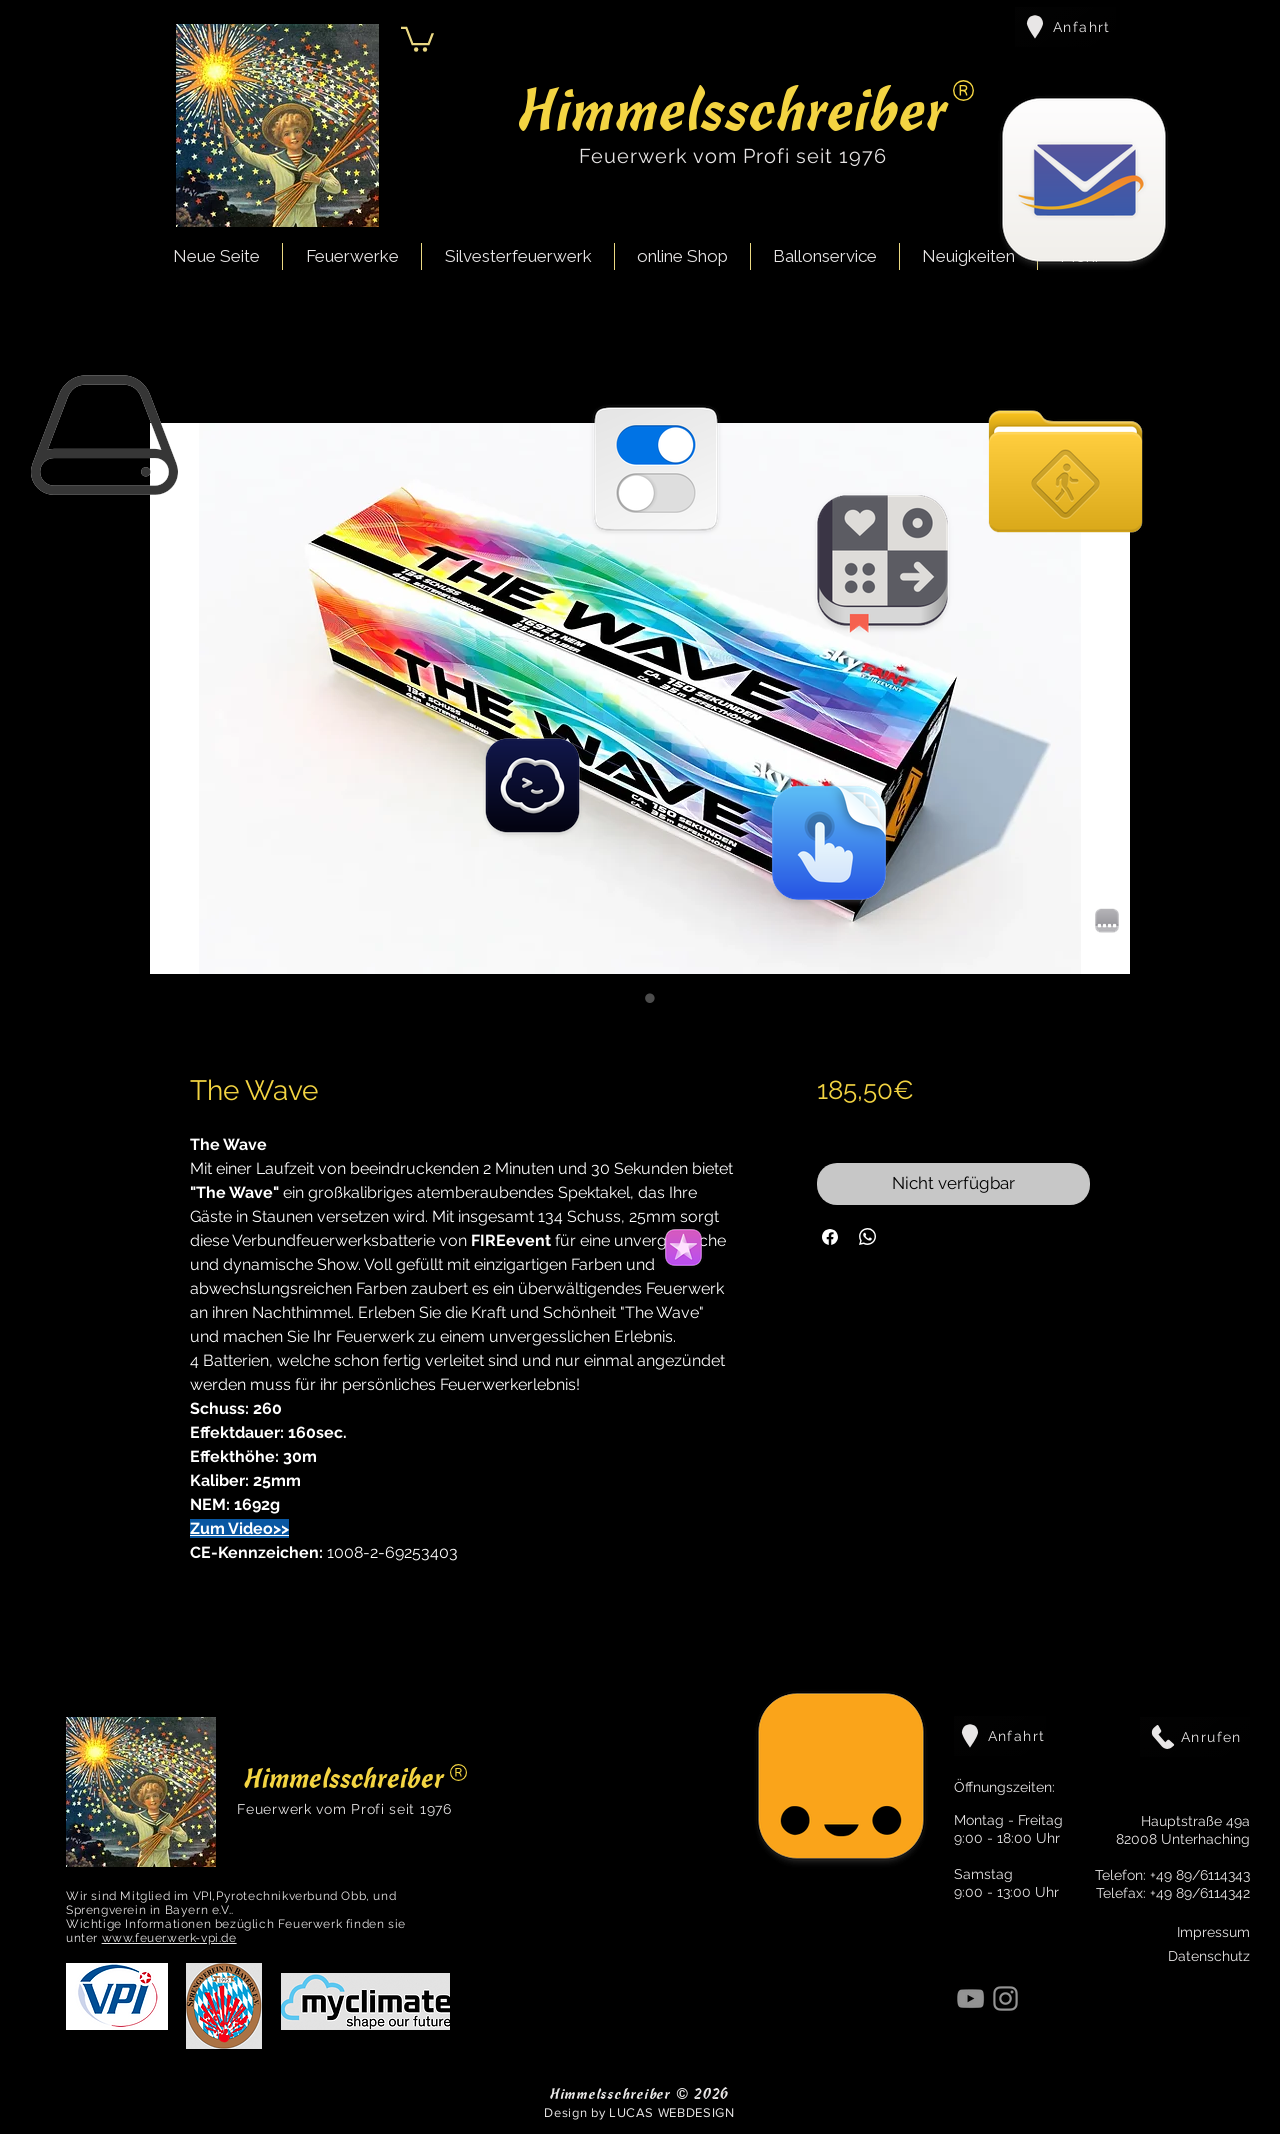  What do you see at coordinates (104, 430) in the screenshot?
I see `eject or safely remove external drive` at bounding box center [104, 430].